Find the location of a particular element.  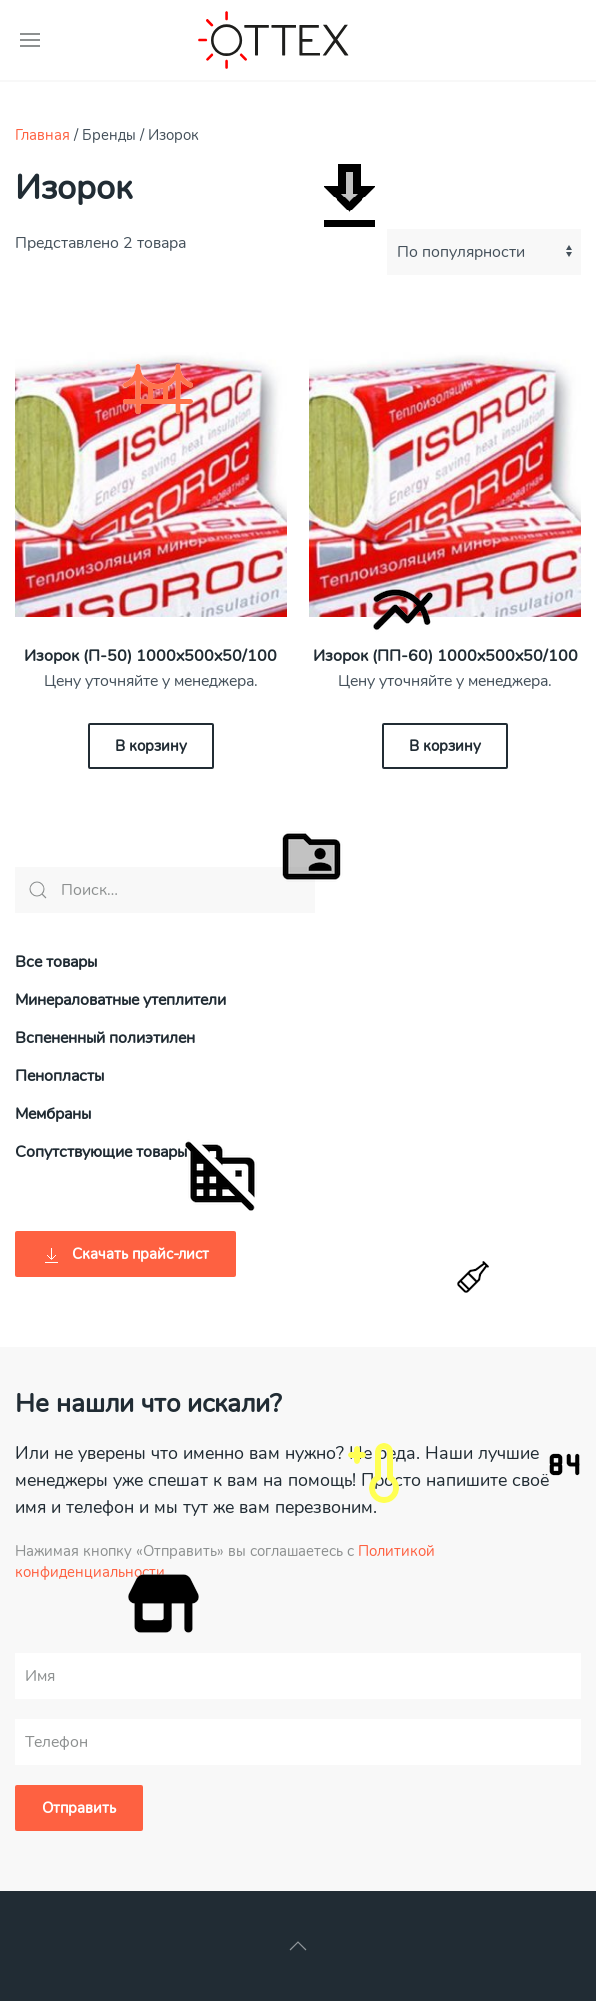

download a file or content is located at coordinates (349, 197).